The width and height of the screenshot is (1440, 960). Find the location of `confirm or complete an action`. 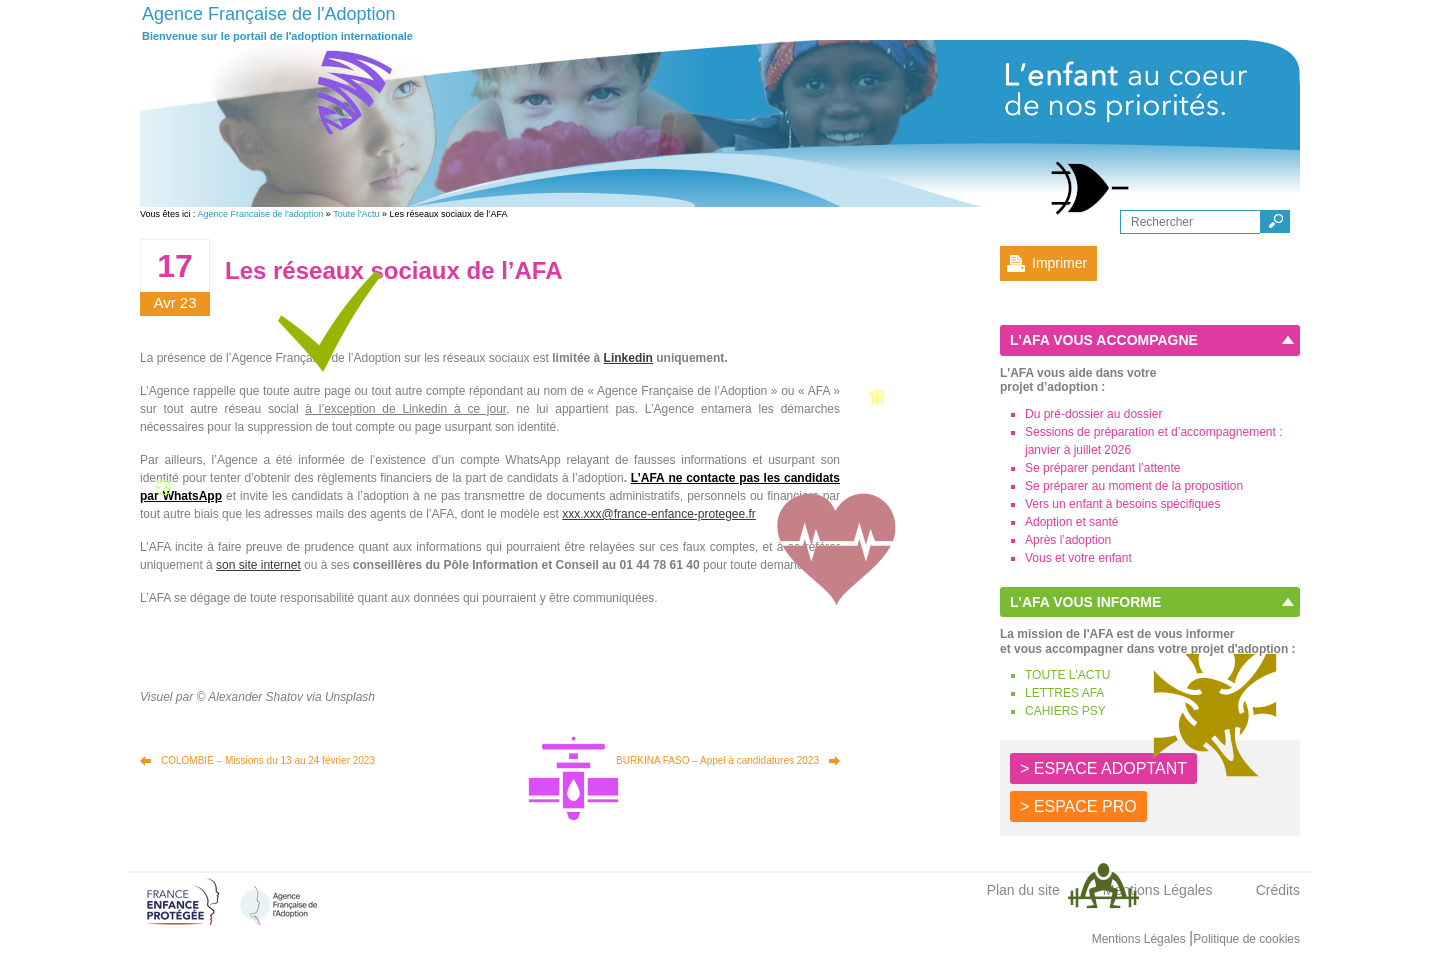

confirm or complete an action is located at coordinates (330, 322).